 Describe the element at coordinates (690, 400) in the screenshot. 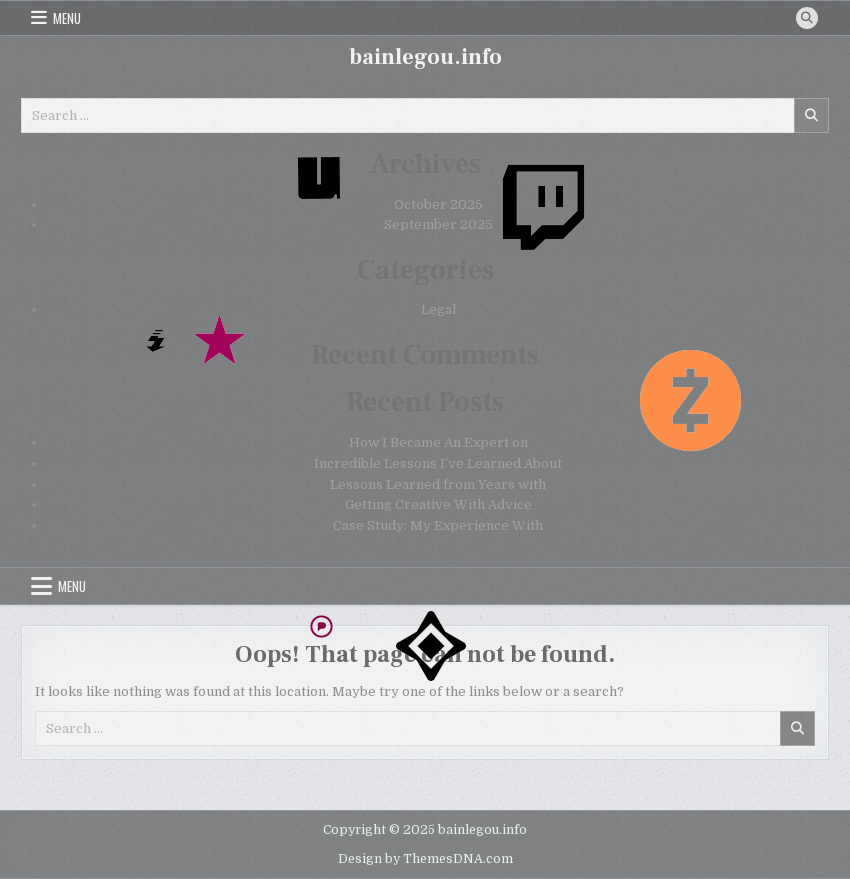

I see `zcash cryptocurrency logo` at that location.